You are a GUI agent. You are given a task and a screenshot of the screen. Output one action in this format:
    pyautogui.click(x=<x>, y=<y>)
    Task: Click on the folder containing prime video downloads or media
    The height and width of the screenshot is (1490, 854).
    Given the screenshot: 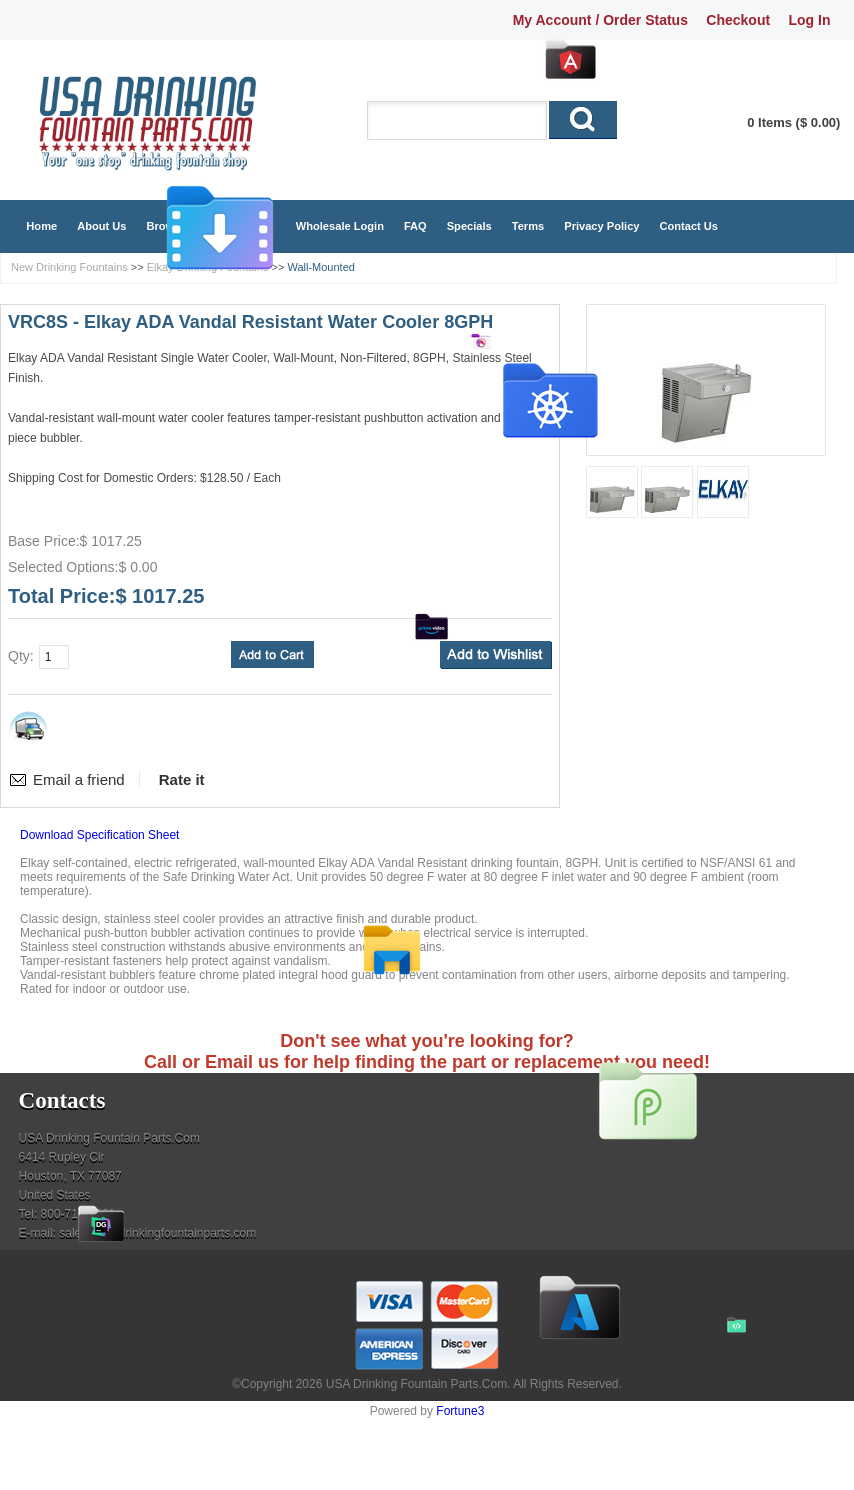 What is the action you would take?
    pyautogui.click(x=431, y=627)
    